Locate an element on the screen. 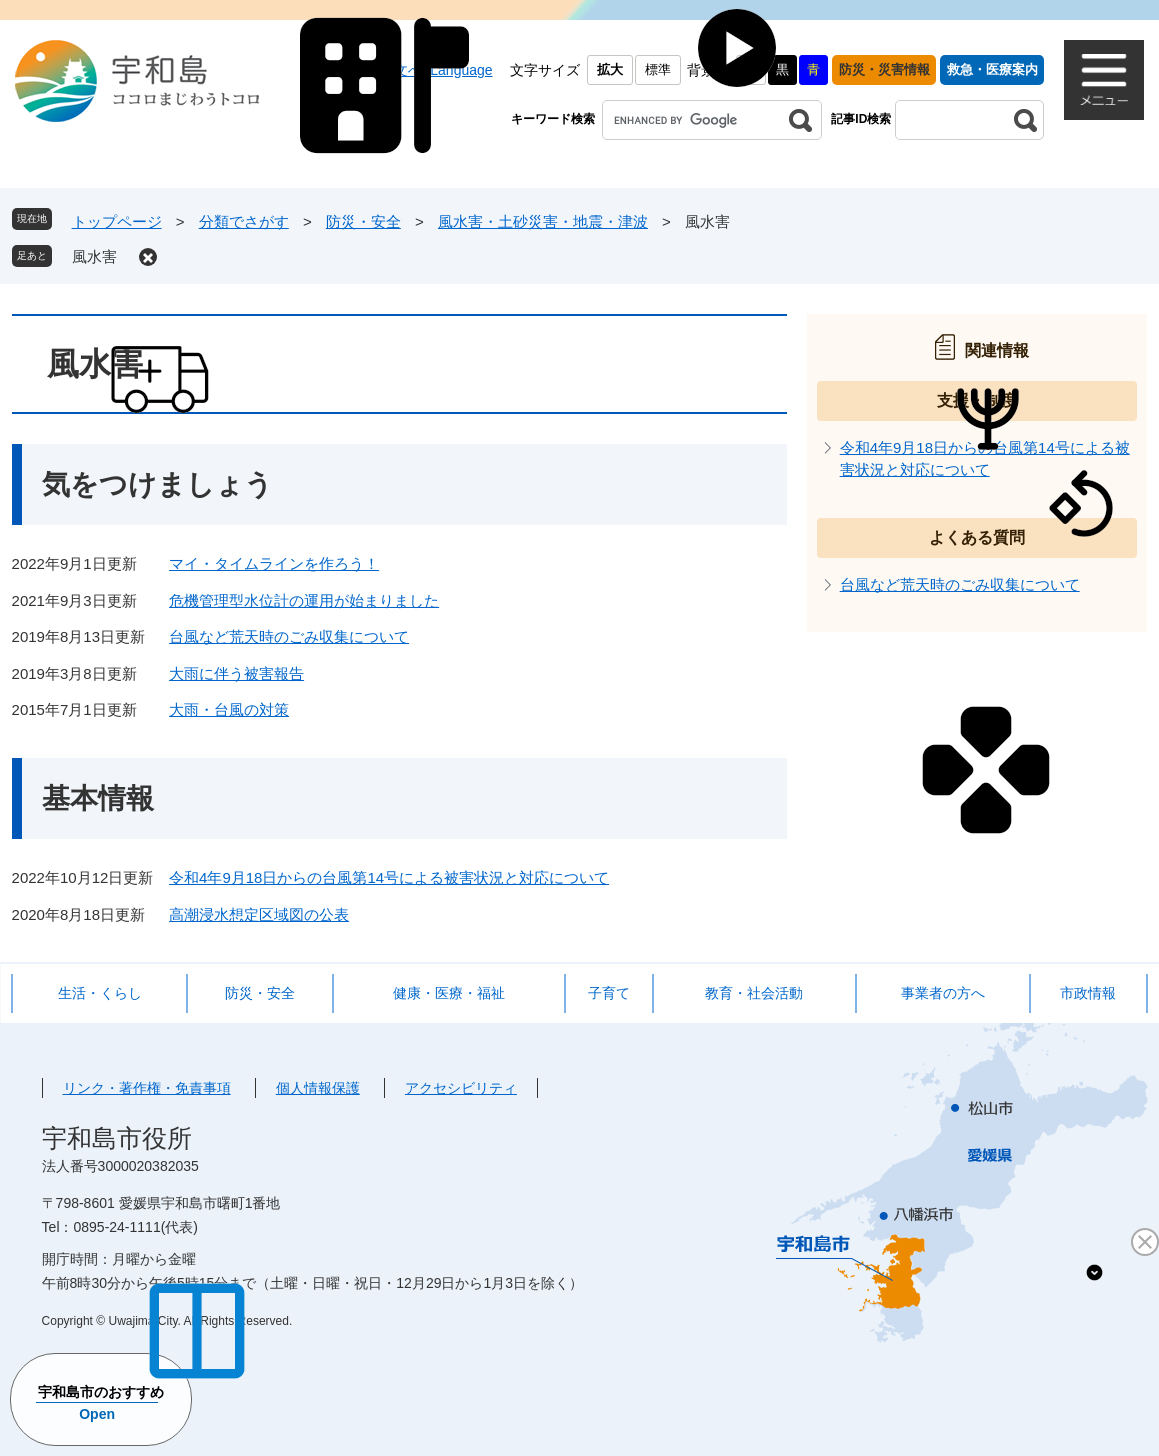 The height and width of the screenshot is (1456, 1159). expand to show more content is located at coordinates (1094, 1272).